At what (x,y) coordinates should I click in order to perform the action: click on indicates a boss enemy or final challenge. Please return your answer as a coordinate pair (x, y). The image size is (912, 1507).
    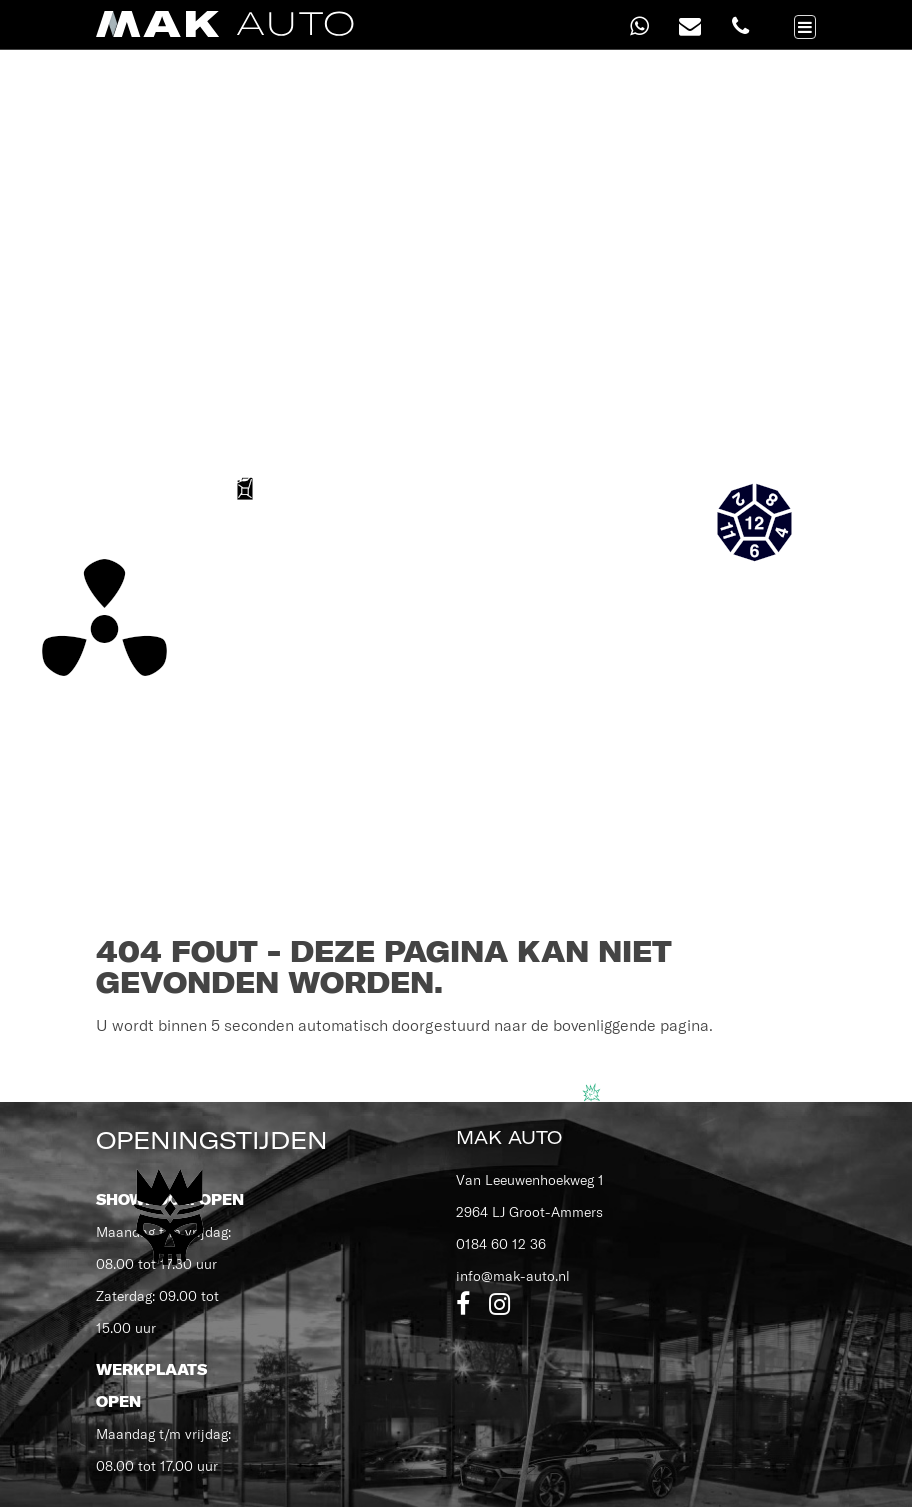
    Looking at the image, I should click on (170, 1218).